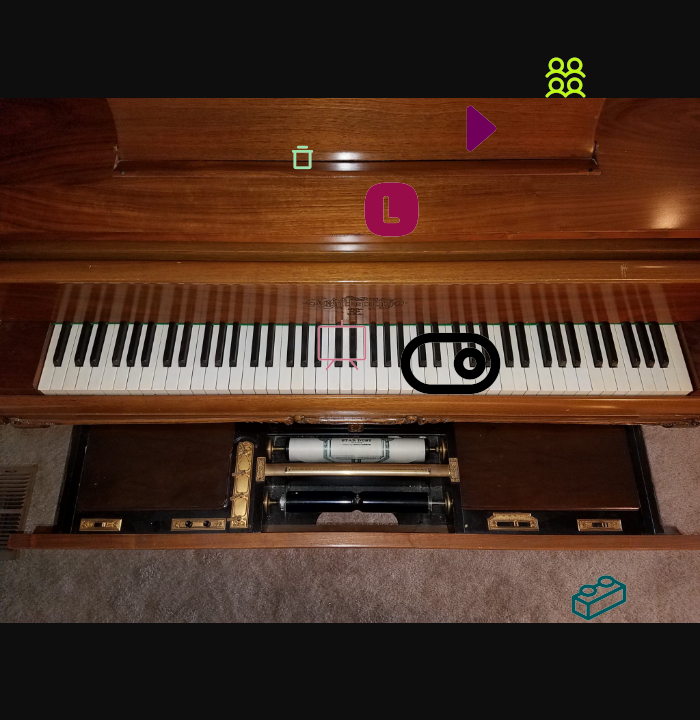  Describe the element at coordinates (481, 128) in the screenshot. I see `play media or start playback` at that location.